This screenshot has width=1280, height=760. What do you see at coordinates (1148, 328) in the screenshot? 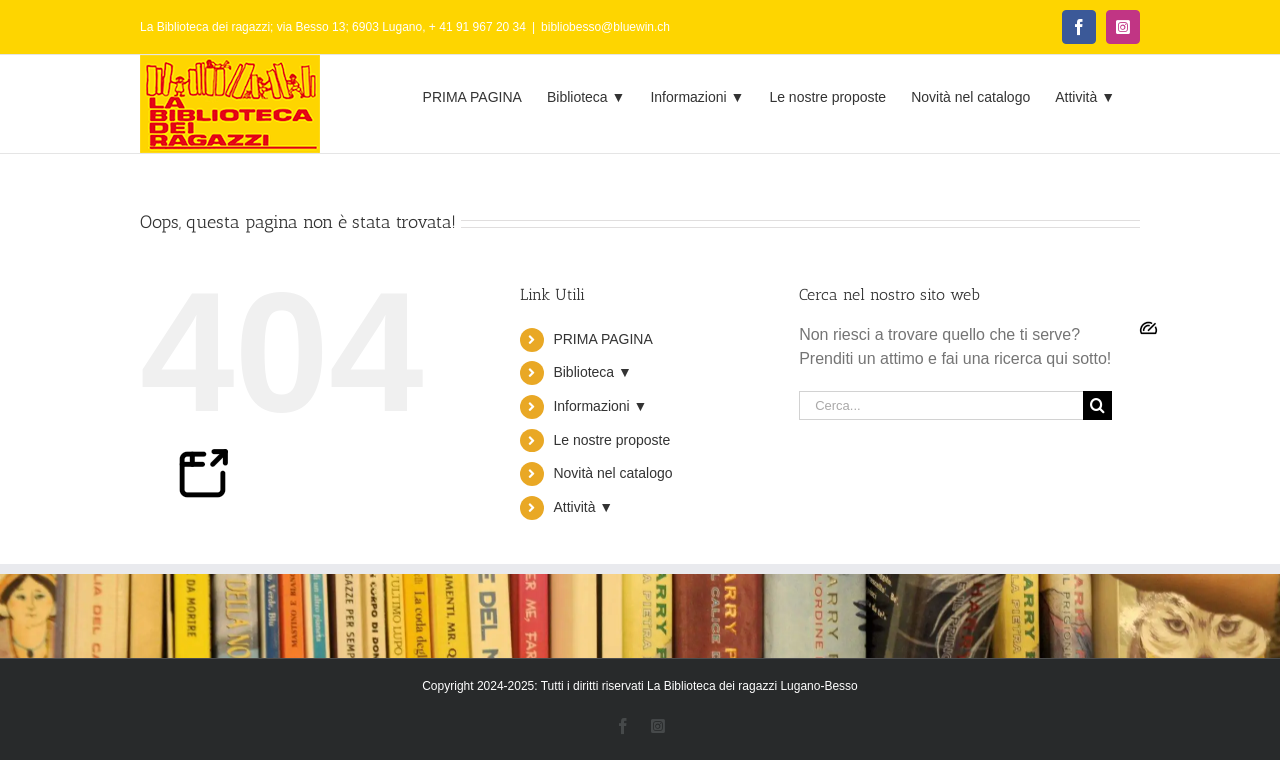
I see `view performance or speed metrics` at bounding box center [1148, 328].